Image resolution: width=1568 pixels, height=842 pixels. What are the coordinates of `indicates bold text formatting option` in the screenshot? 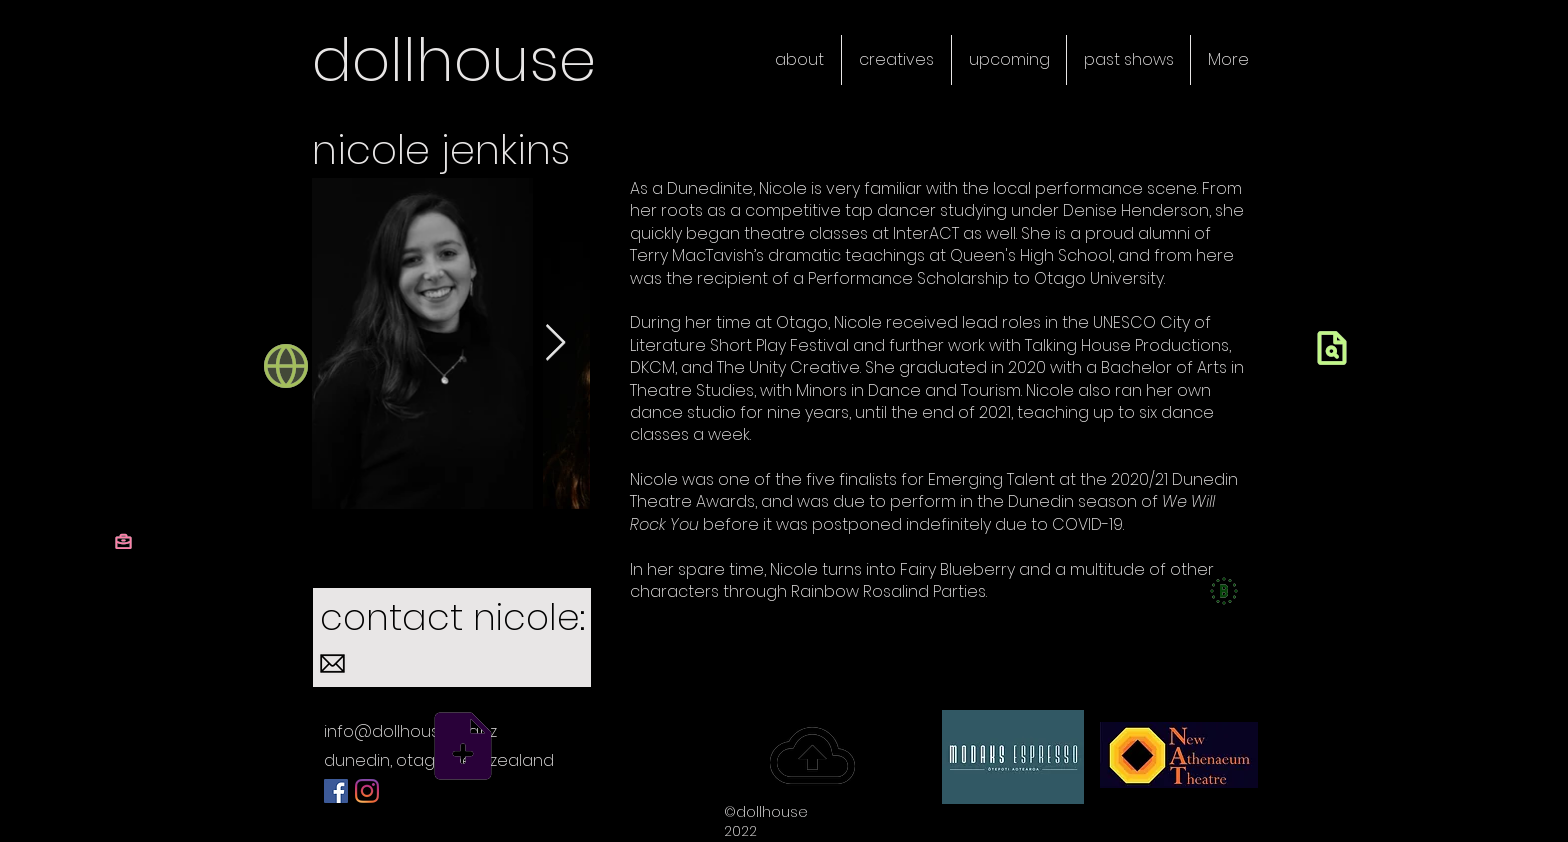 It's located at (1224, 591).